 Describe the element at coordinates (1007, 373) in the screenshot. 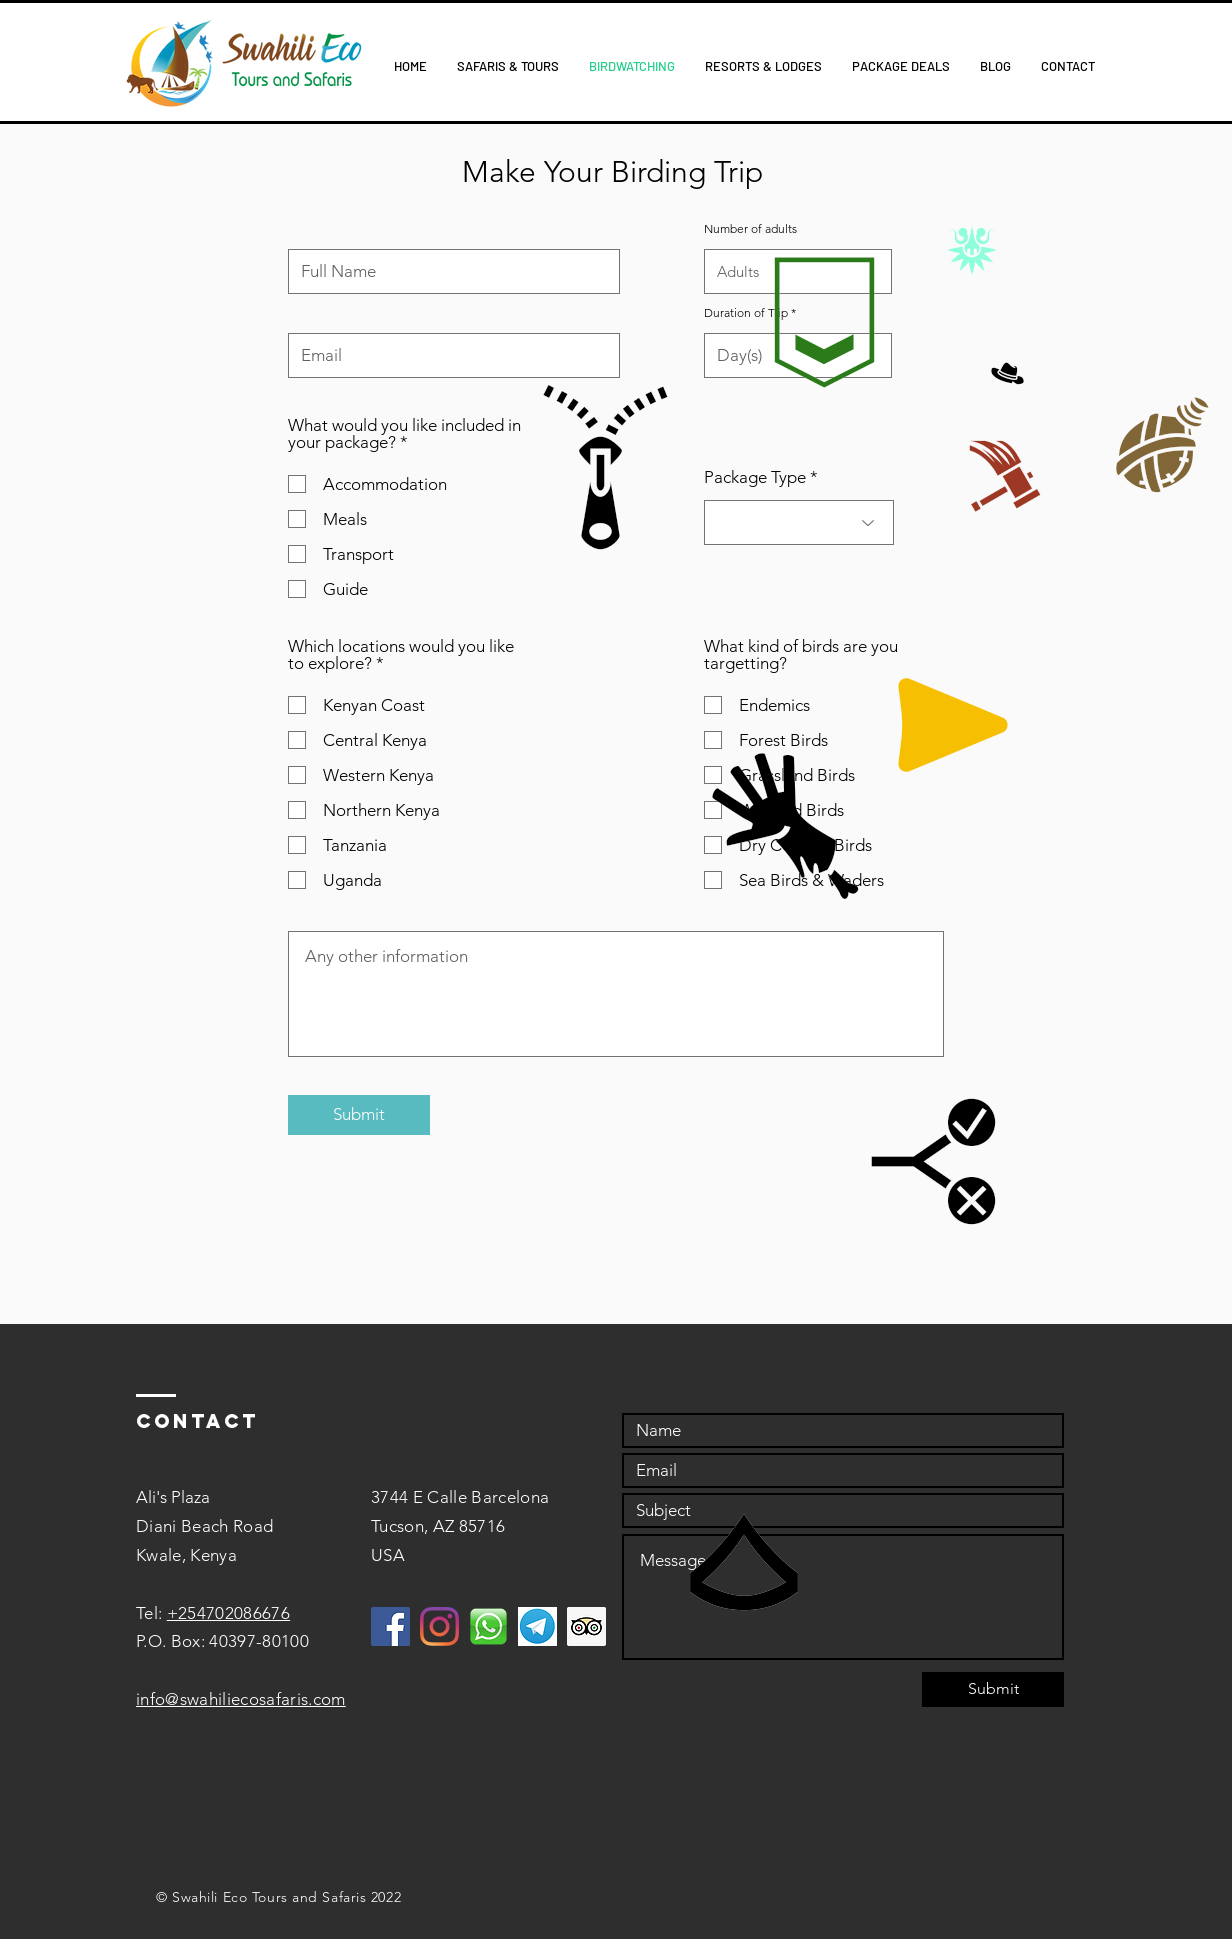

I see `select a detective or spy character` at that location.